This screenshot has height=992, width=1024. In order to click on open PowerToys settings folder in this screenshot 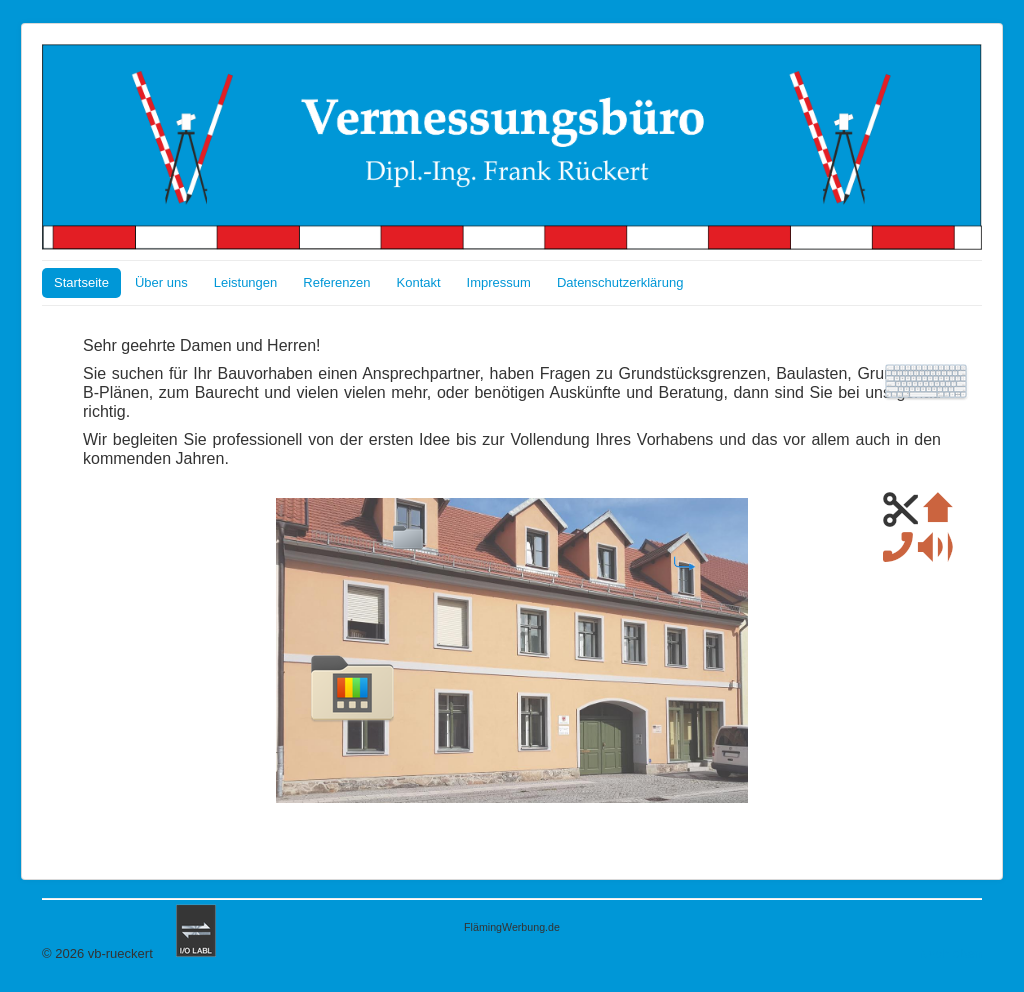, I will do `click(352, 690)`.